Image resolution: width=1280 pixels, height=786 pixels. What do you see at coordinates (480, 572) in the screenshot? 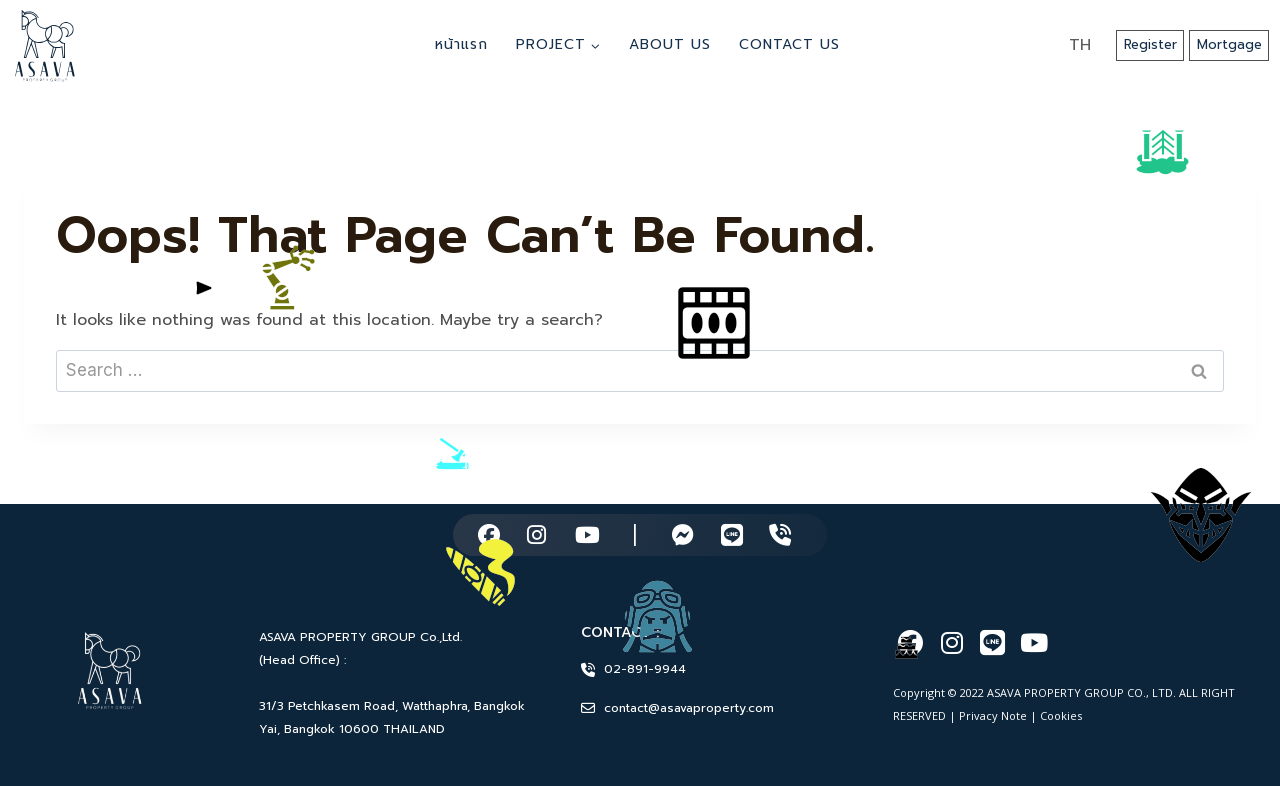
I see `indicates smoking area or smoking permitted` at bounding box center [480, 572].